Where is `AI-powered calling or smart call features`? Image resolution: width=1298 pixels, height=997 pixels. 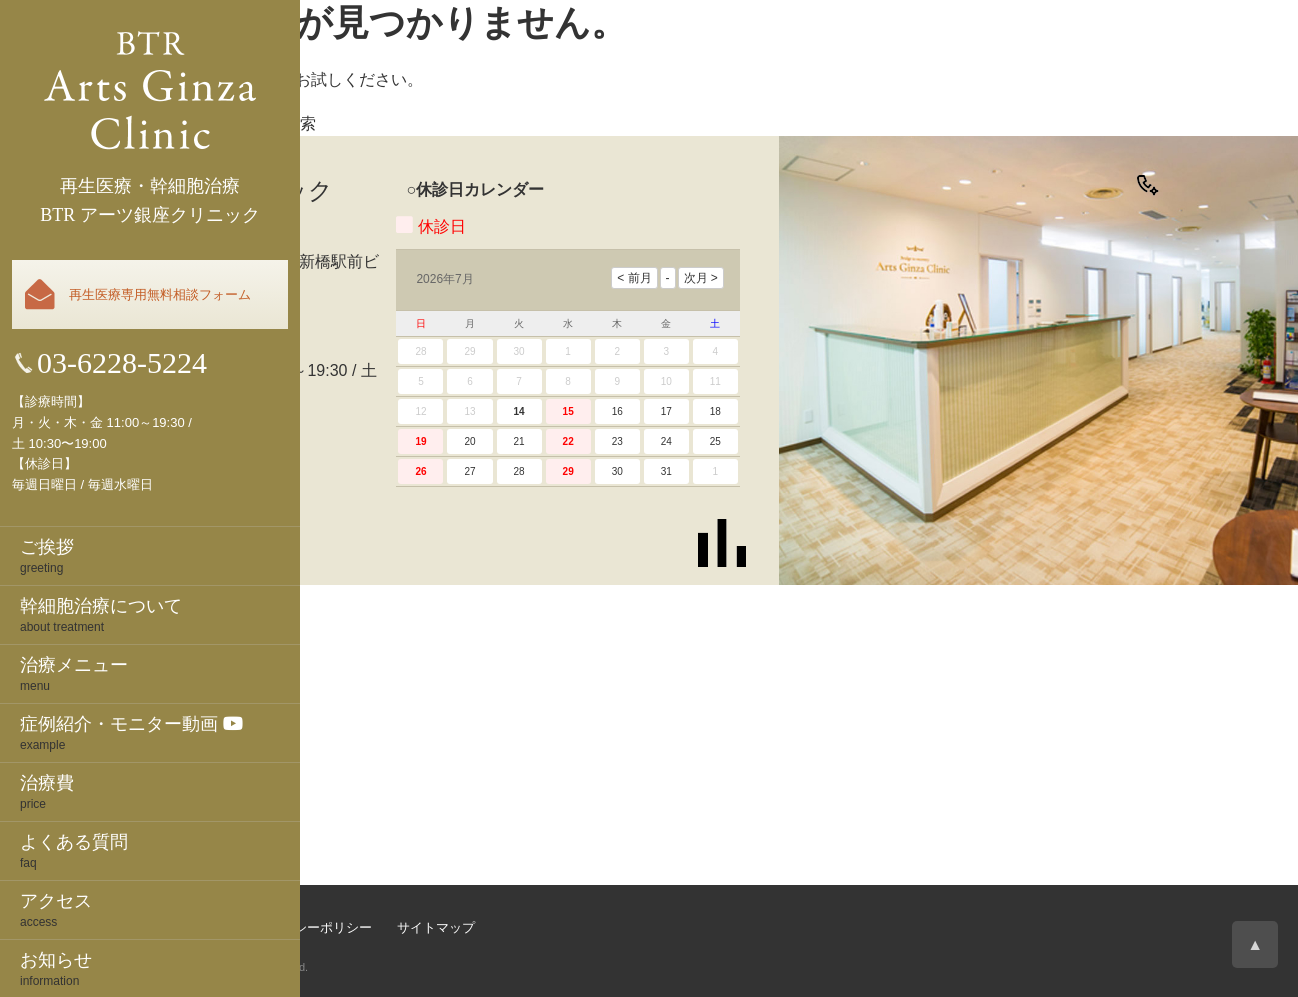
AI-powered calling or smart call features is located at coordinates (1147, 184).